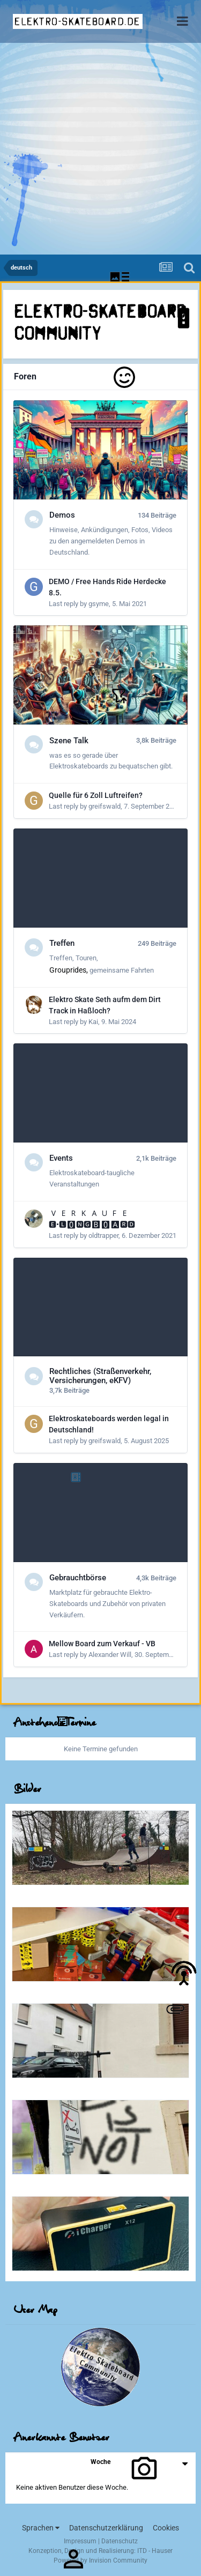 The width and height of the screenshot is (201, 2576). What do you see at coordinates (118, 695) in the screenshot?
I see `sort filtered results in ascending order` at bounding box center [118, 695].